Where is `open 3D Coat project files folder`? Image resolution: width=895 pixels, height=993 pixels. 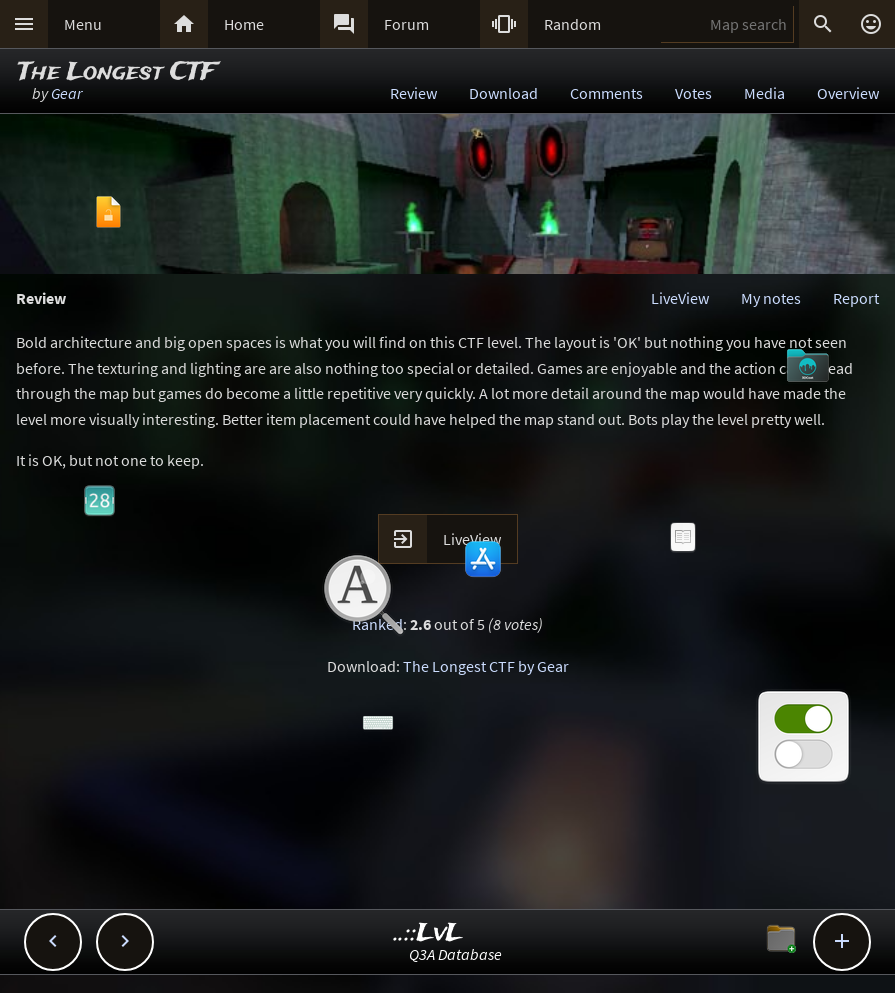
open 3D Coat project files folder is located at coordinates (807, 366).